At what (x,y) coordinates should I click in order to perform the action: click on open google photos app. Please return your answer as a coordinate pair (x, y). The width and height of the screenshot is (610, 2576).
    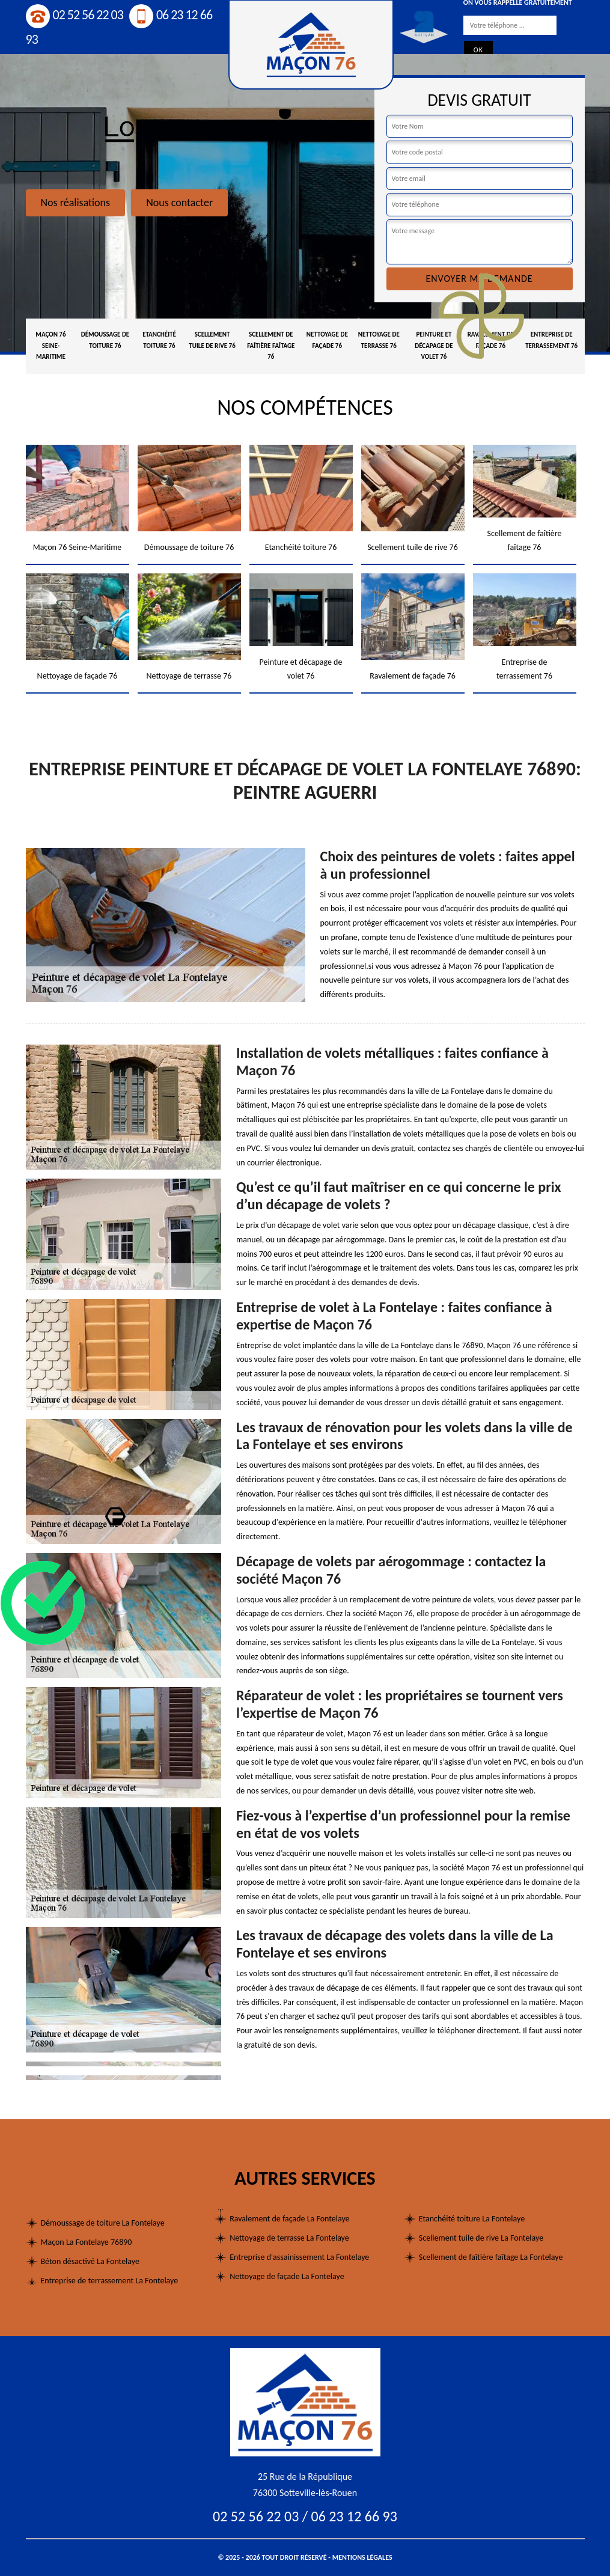
    Looking at the image, I should click on (481, 316).